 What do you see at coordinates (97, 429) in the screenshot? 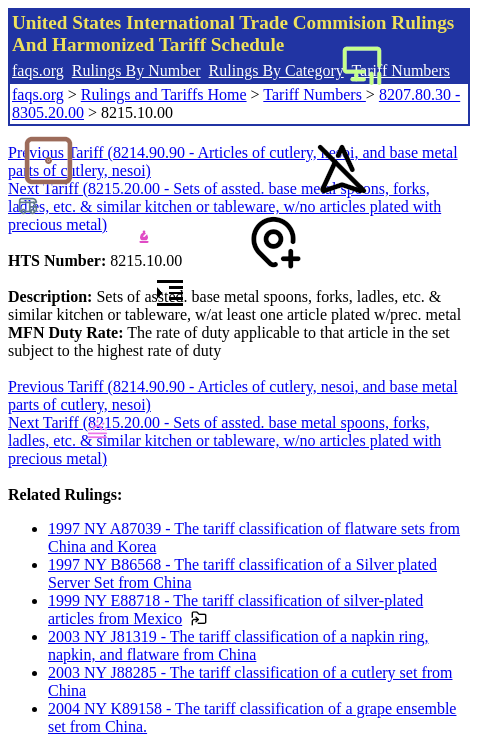
I see `indicates hazy or foggy weather conditions` at bounding box center [97, 429].